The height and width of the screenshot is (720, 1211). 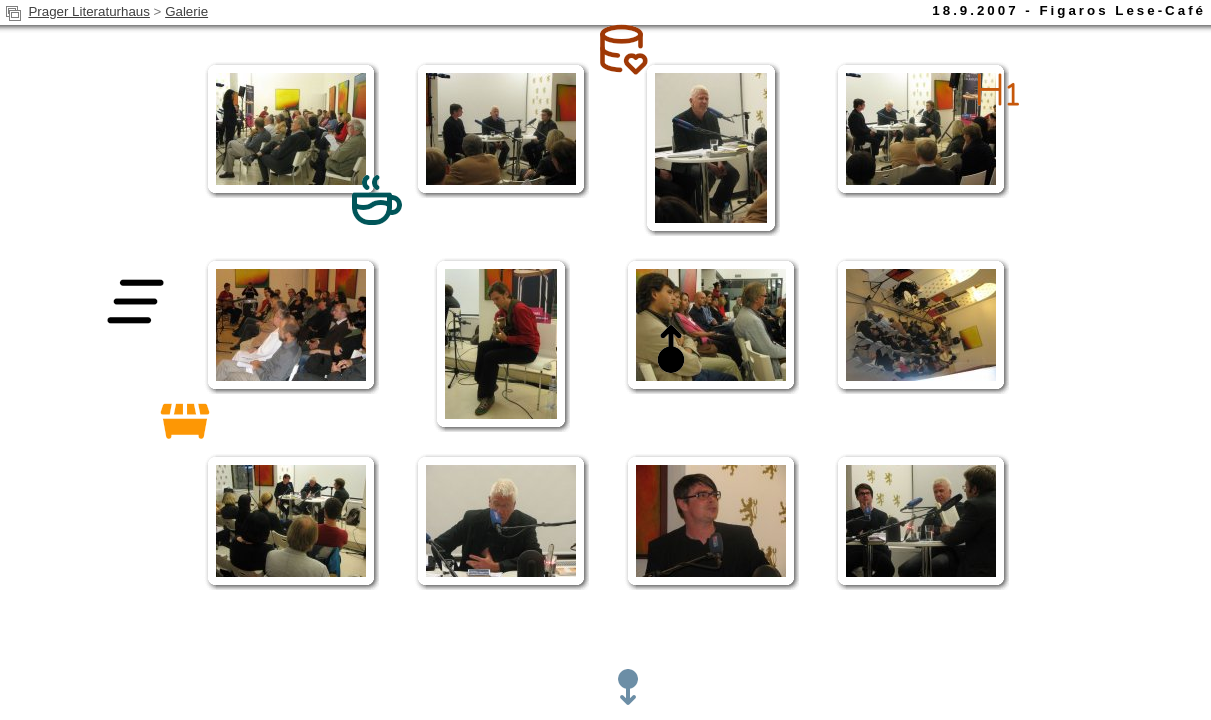 I want to click on add database to favorites, so click(x=621, y=48).